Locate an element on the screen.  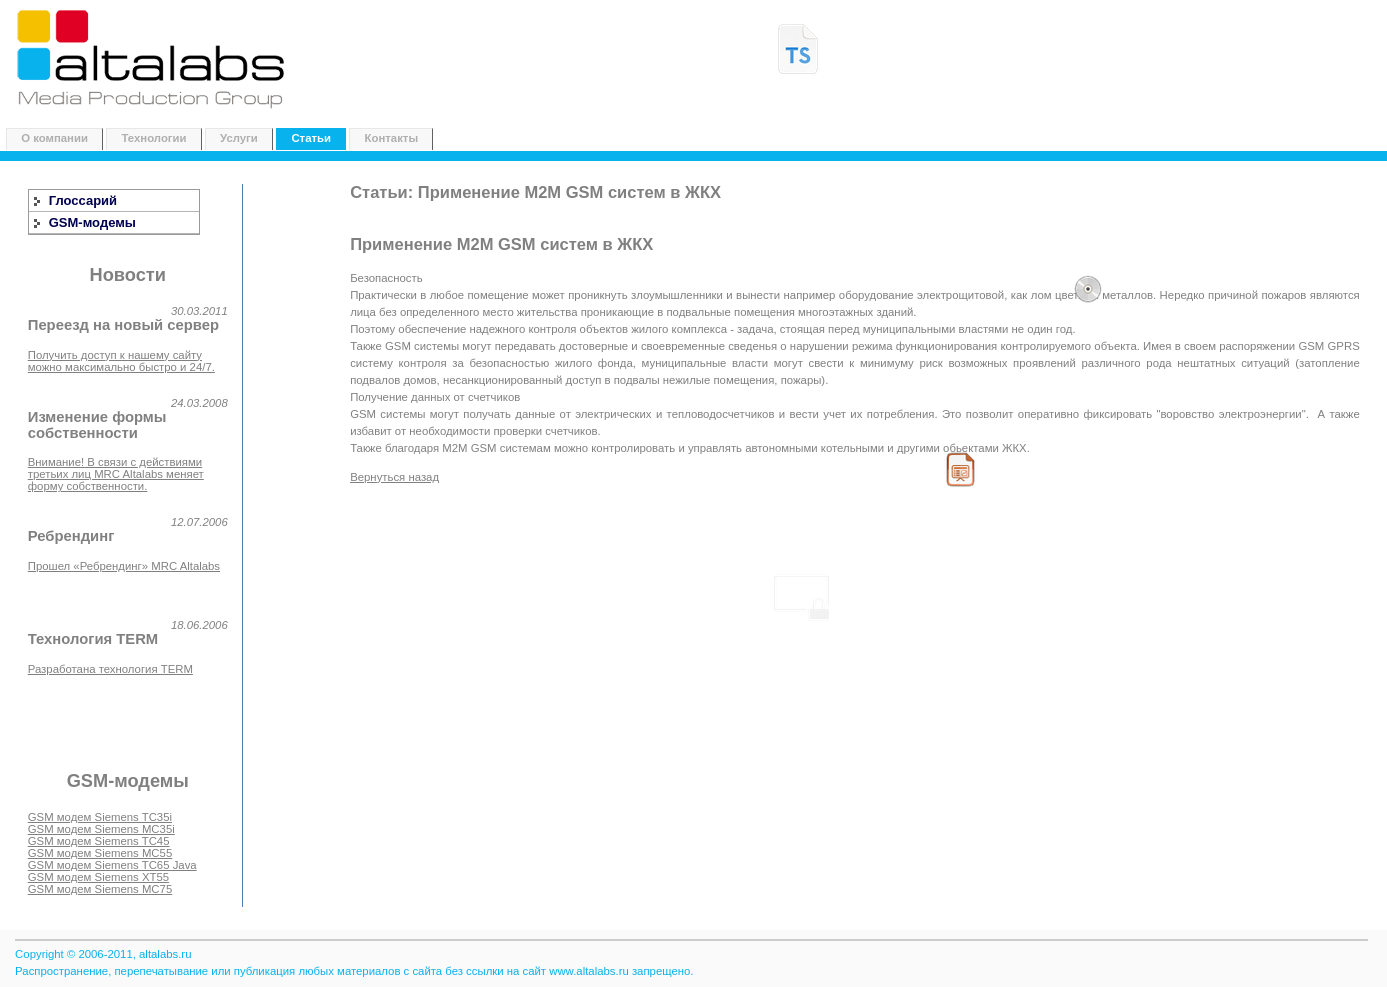
access DVD-RW drive or disc is located at coordinates (1088, 289).